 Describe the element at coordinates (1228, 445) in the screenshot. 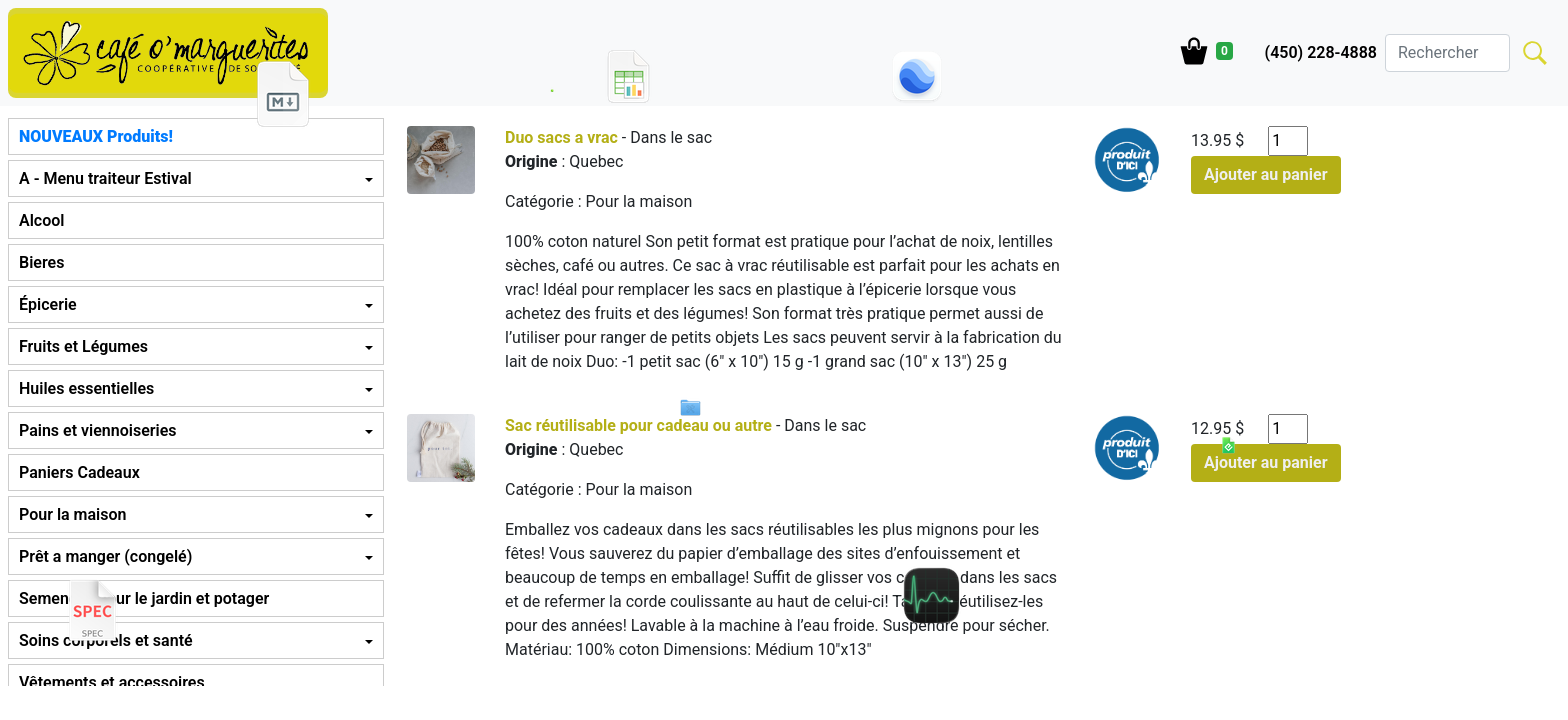

I see `an epub ebook file` at that location.